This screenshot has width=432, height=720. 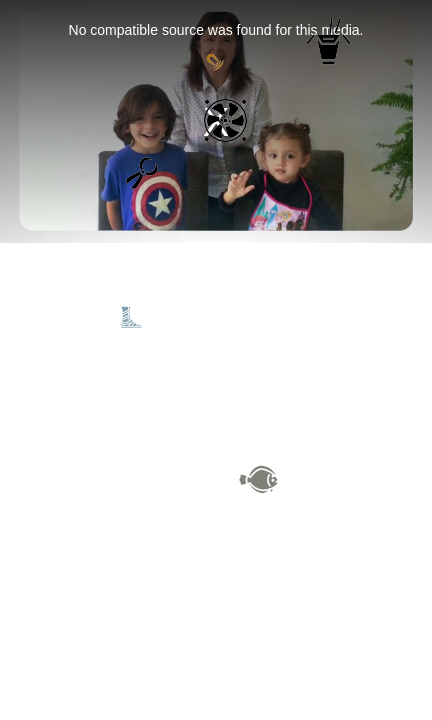 I want to click on attract or collect items in a game, so click(x=215, y=62).